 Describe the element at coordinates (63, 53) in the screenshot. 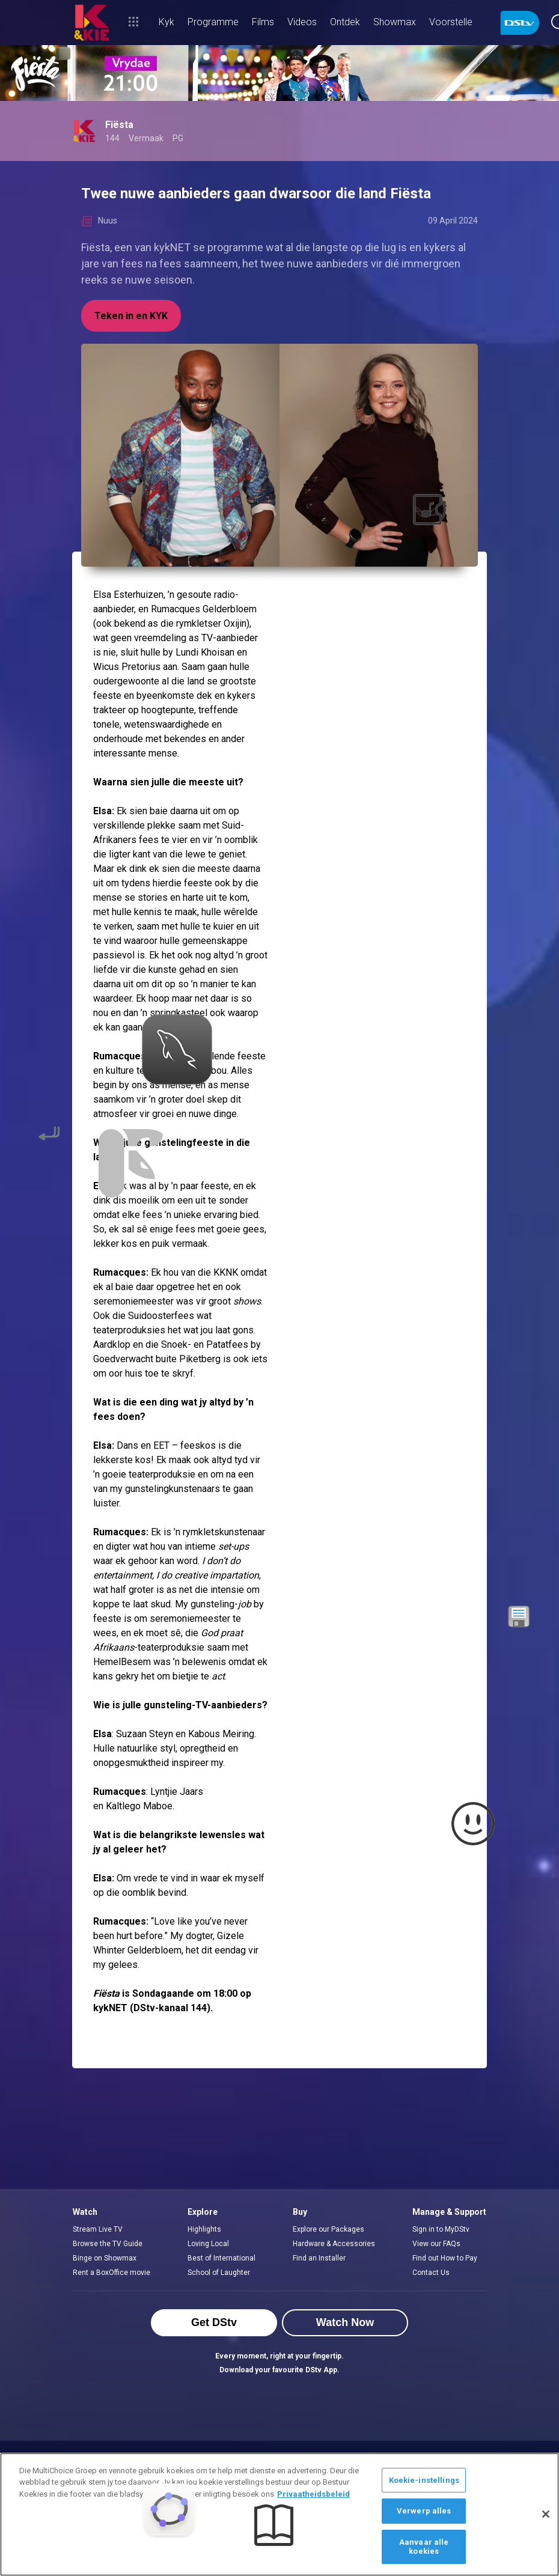

I see `access the desktop folder` at that location.